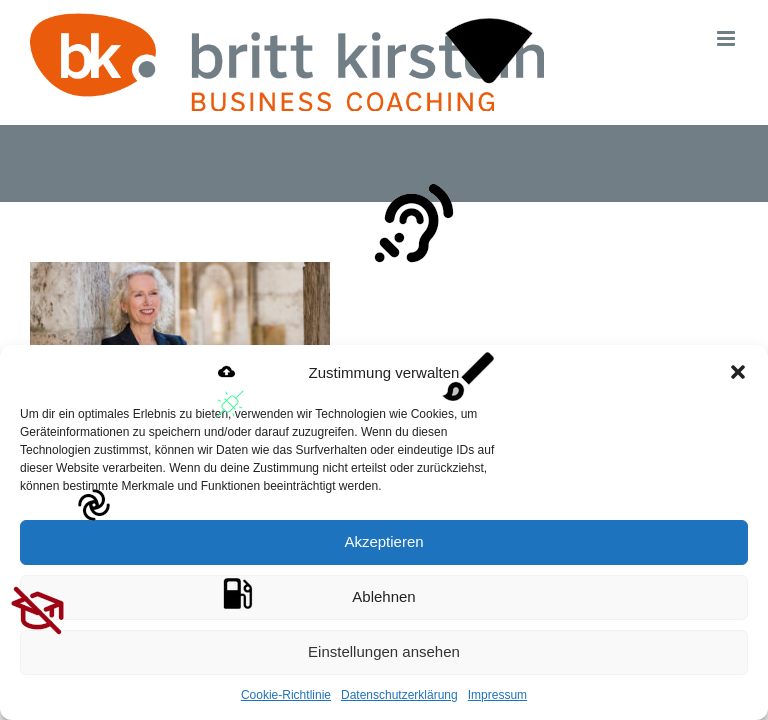  Describe the element at coordinates (226, 371) in the screenshot. I see `upload files to cloud storage` at that location.